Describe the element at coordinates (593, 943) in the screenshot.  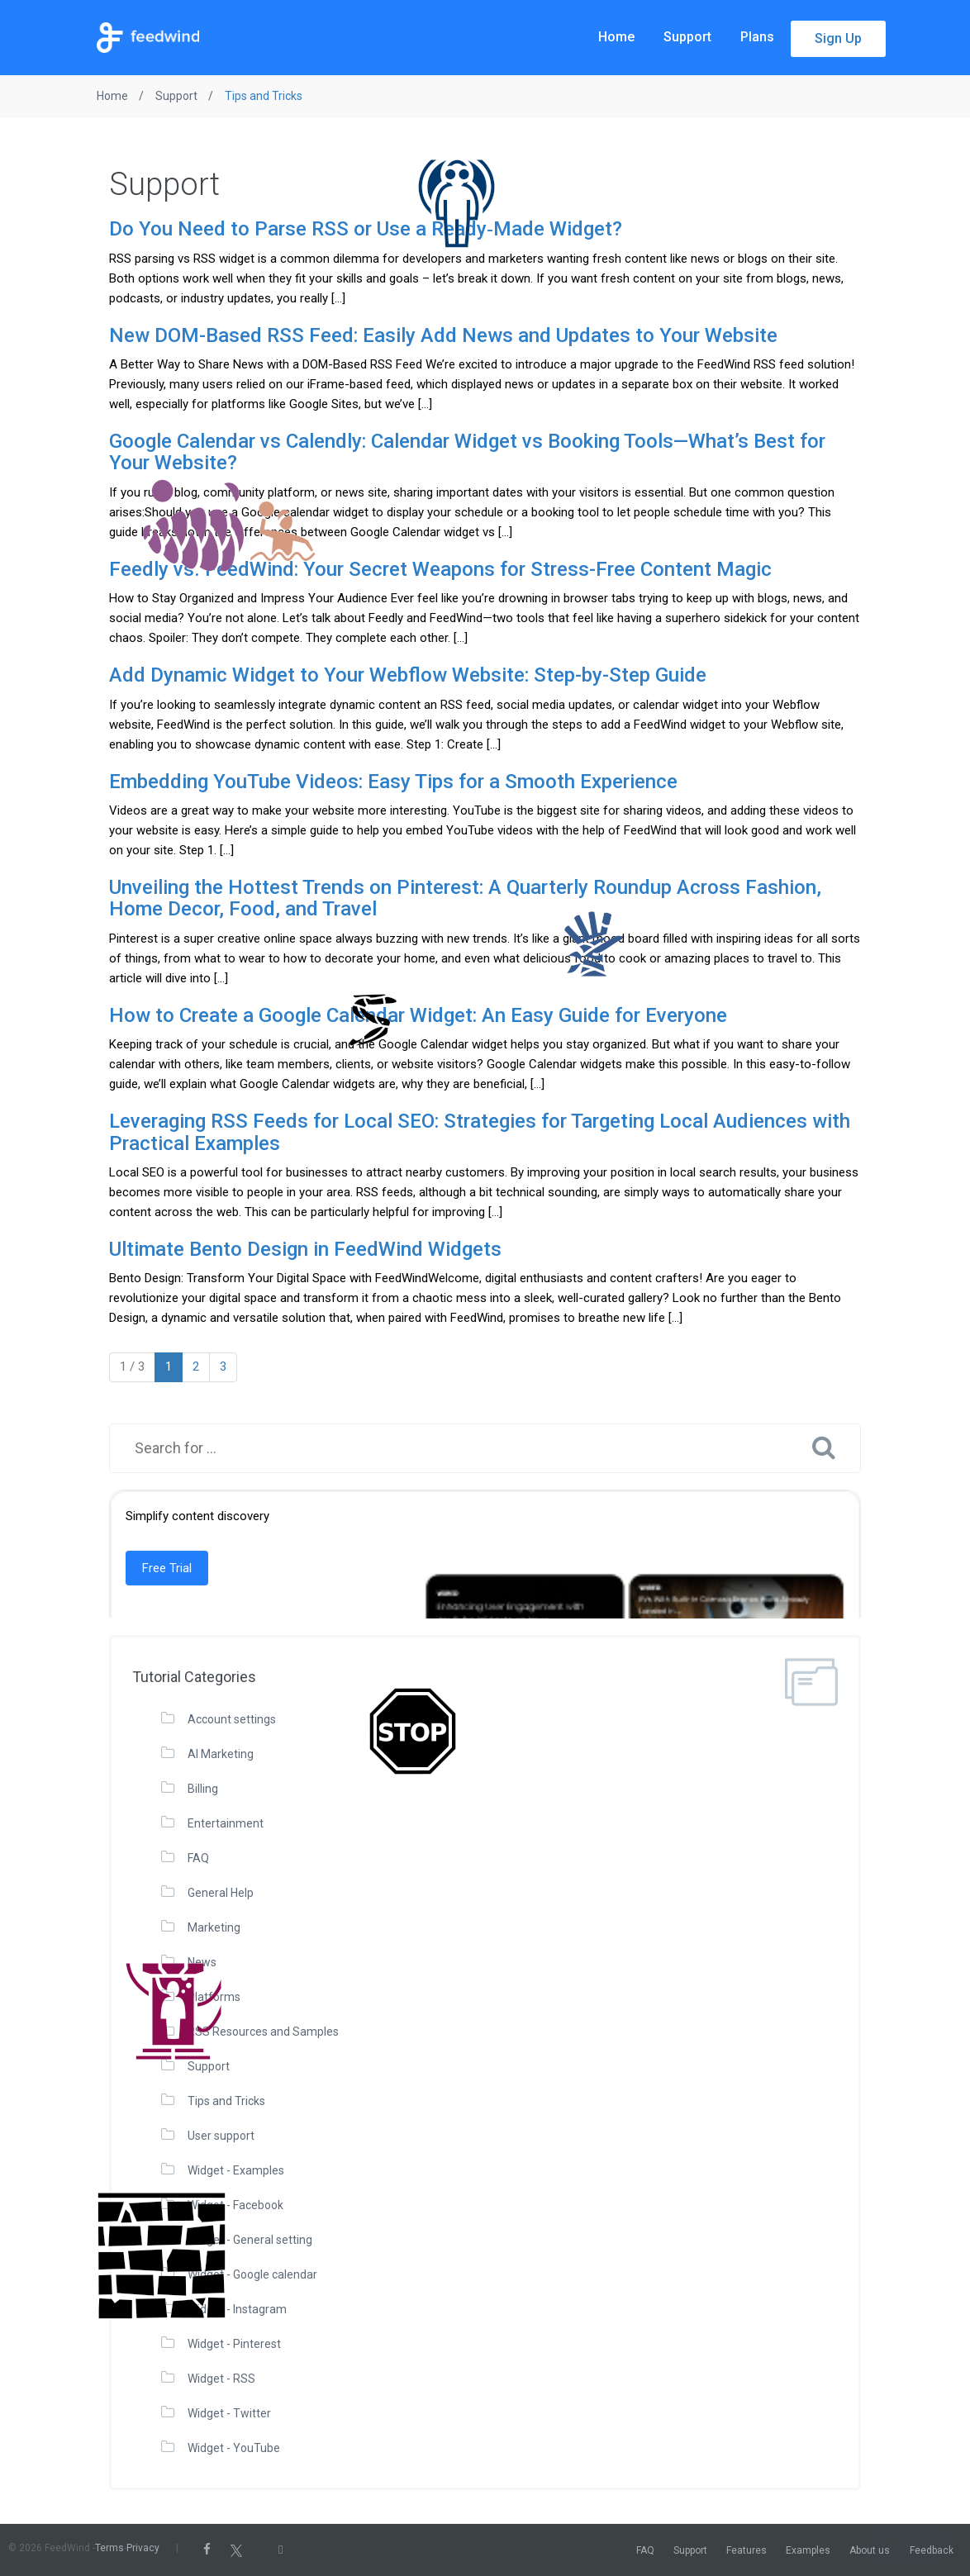
I see `access first aid or injury reporting` at that location.